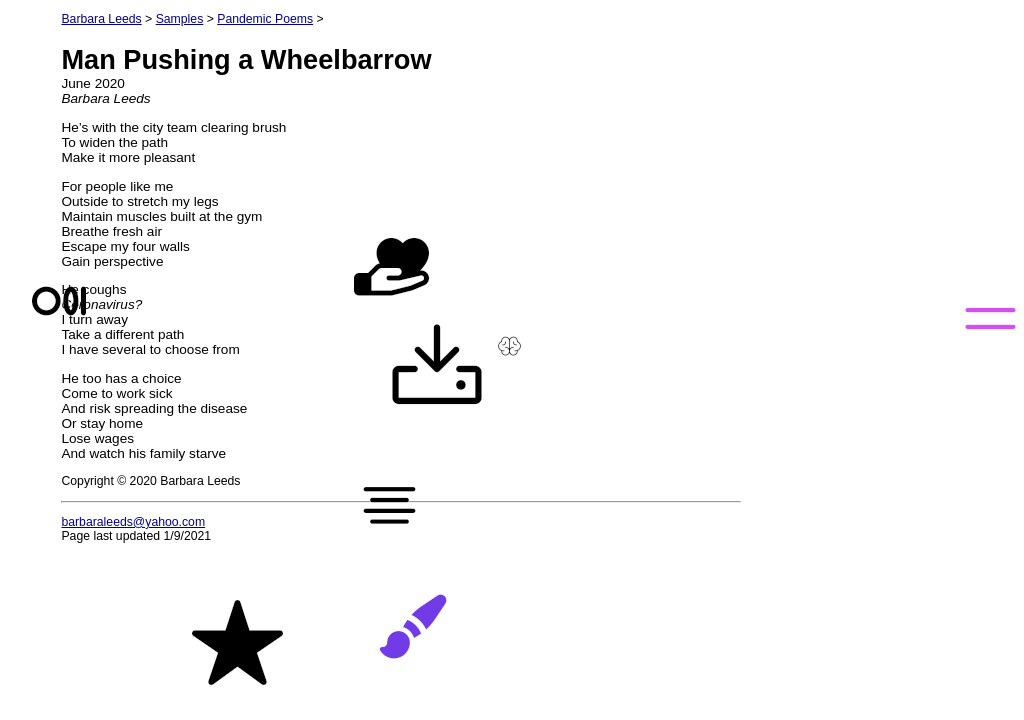  What do you see at coordinates (509, 346) in the screenshot?
I see `access AI or smart features` at bounding box center [509, 346].